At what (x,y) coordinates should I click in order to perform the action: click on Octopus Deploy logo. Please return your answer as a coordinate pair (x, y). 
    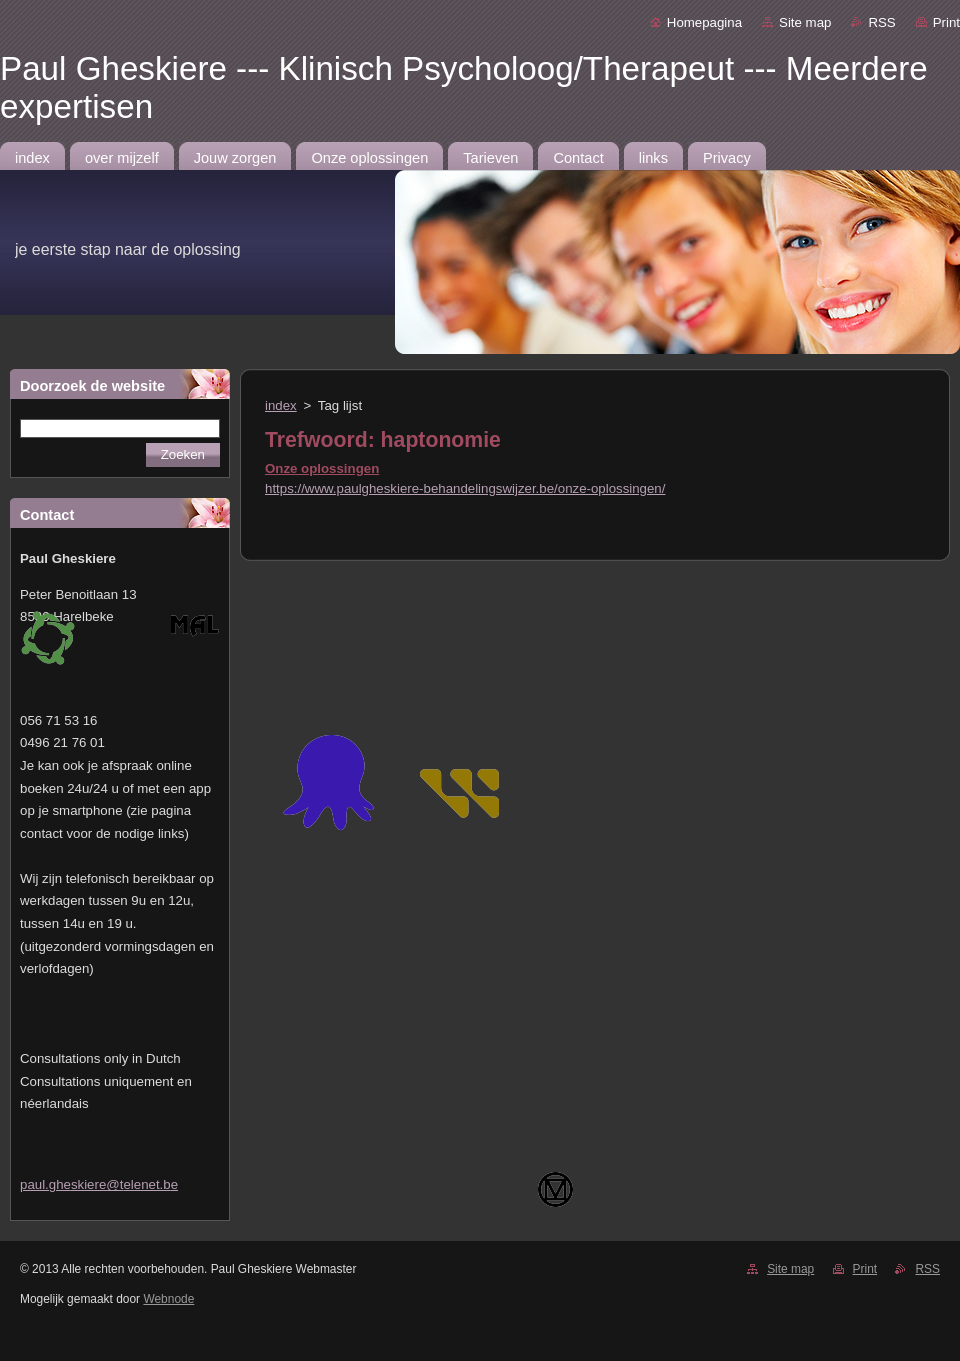
    Looking at the image, I should click on (328, 782).